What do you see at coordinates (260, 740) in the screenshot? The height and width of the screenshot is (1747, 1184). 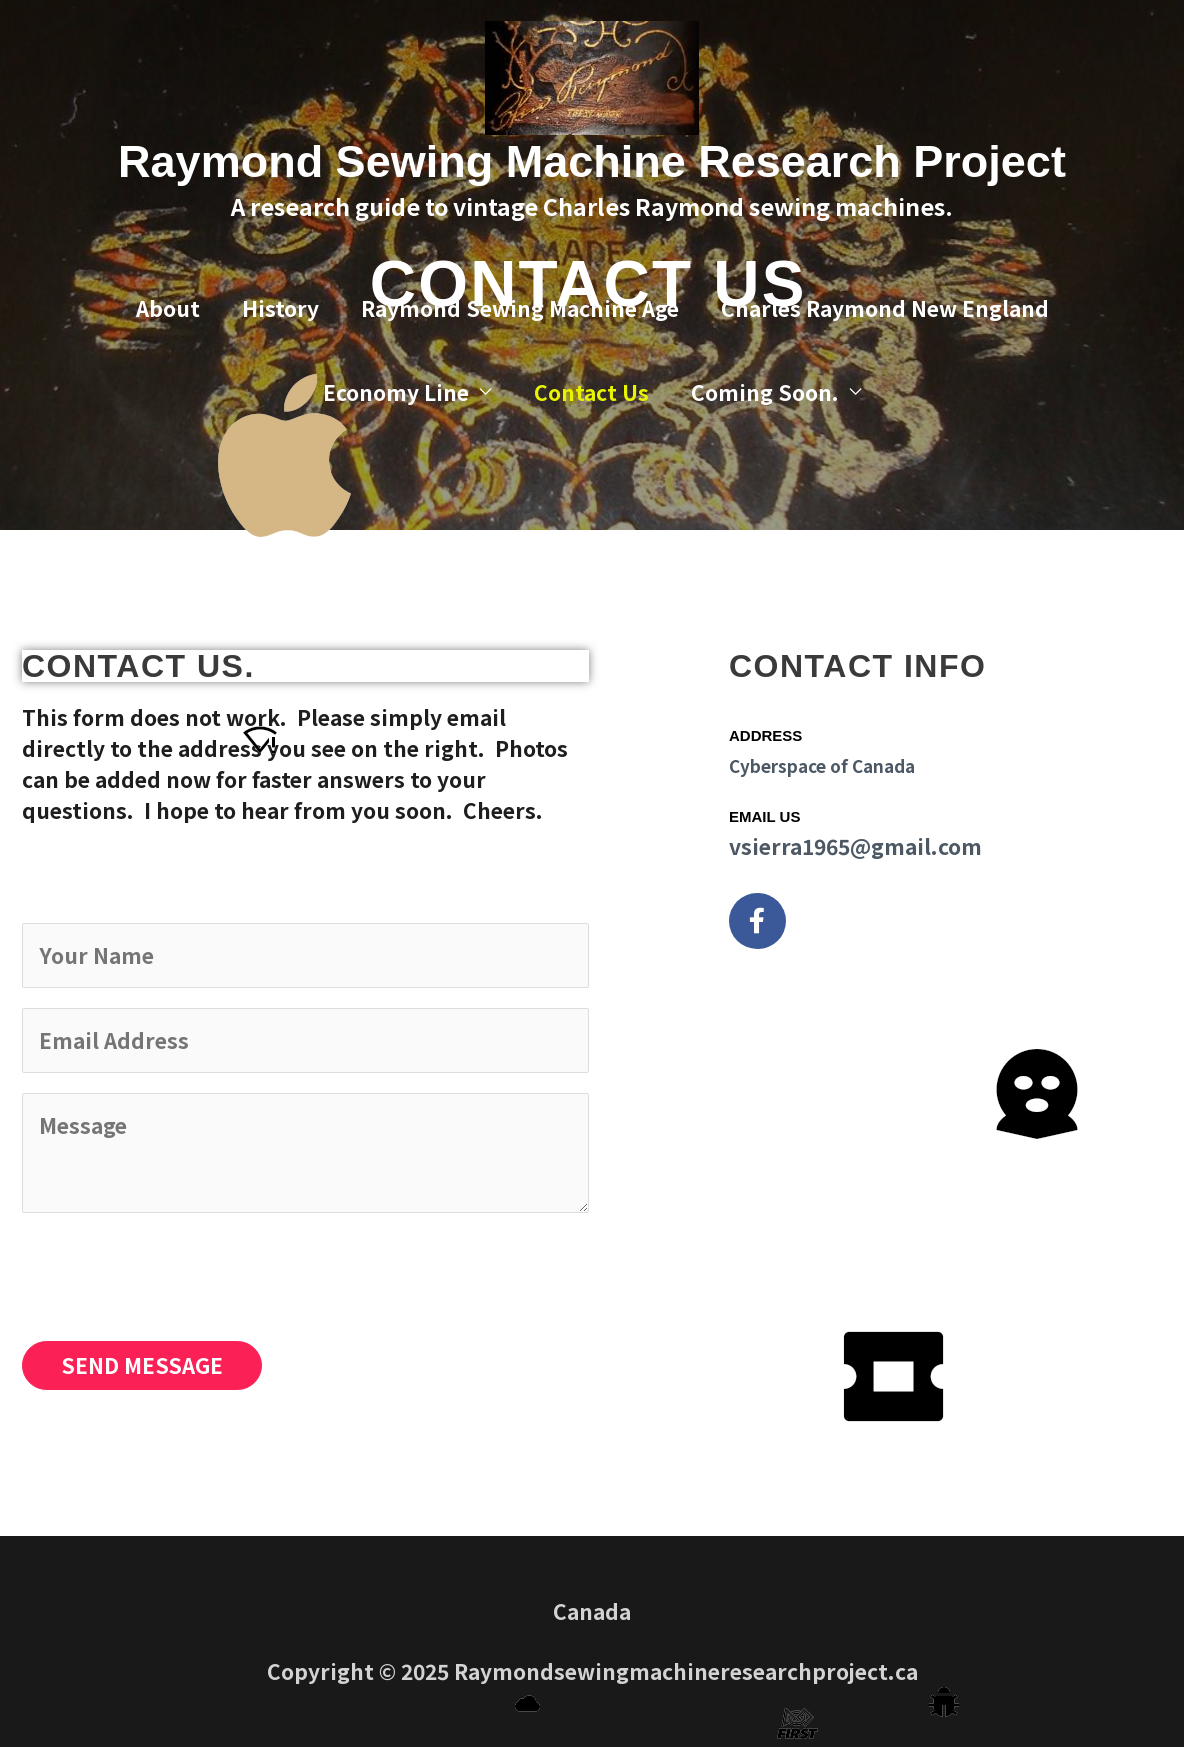 I see `indicates wifi connection error or problem` at bounding box center [260, 740].